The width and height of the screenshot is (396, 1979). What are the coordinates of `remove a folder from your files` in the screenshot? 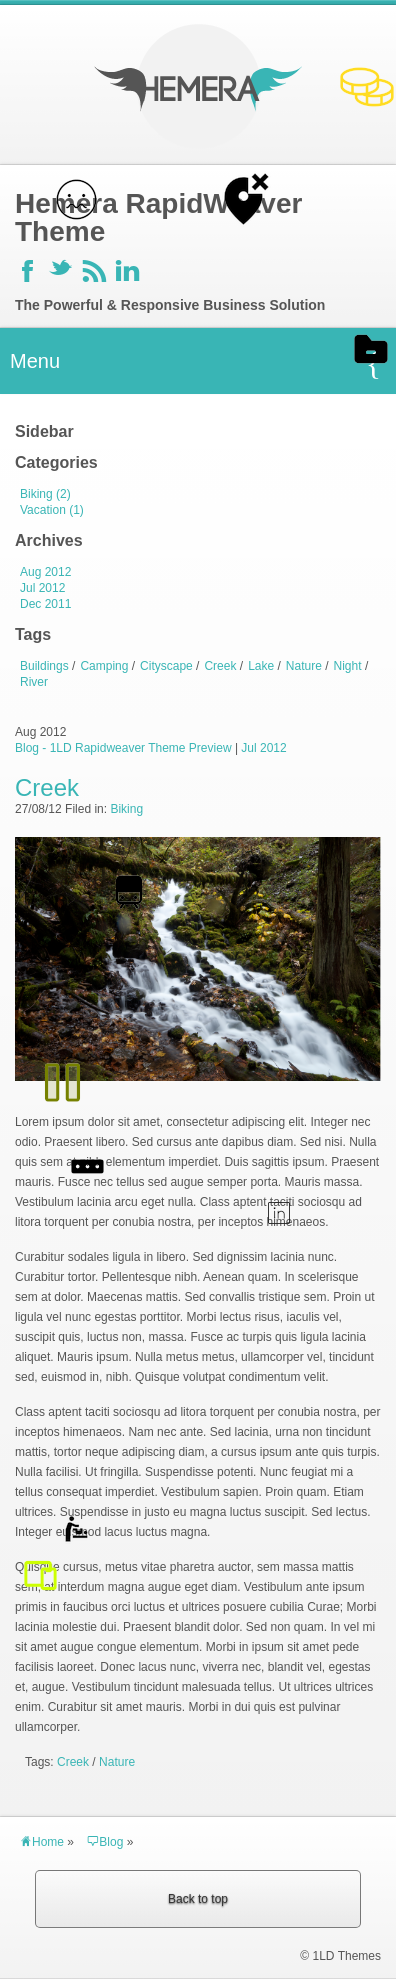 It's located at (371, 349).